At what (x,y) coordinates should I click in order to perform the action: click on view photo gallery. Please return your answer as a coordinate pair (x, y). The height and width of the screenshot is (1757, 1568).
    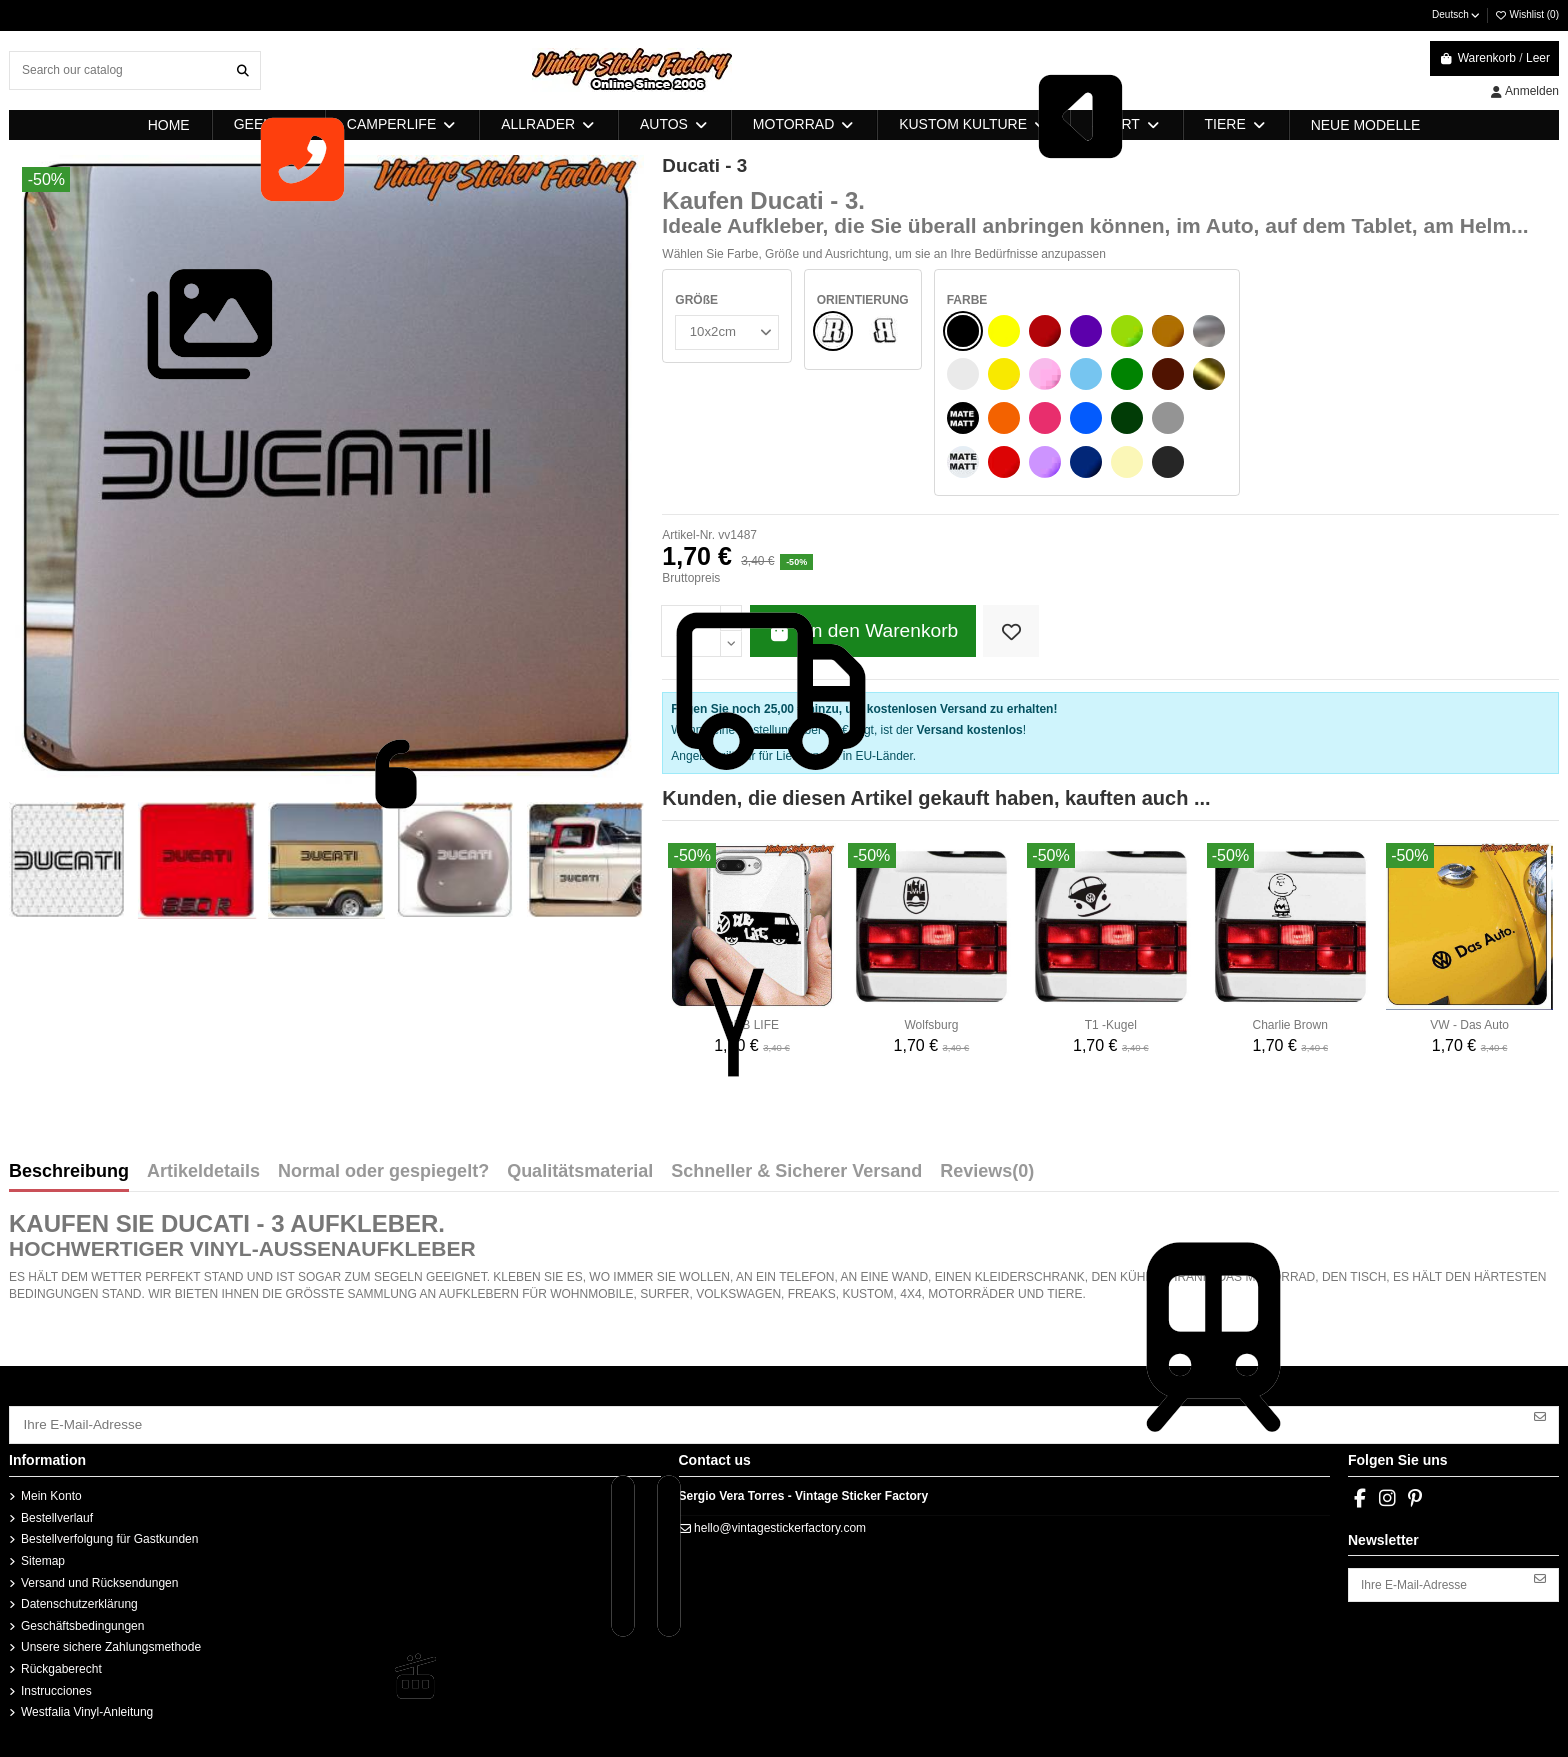
    Looking at the image, I should click on (213, 320).